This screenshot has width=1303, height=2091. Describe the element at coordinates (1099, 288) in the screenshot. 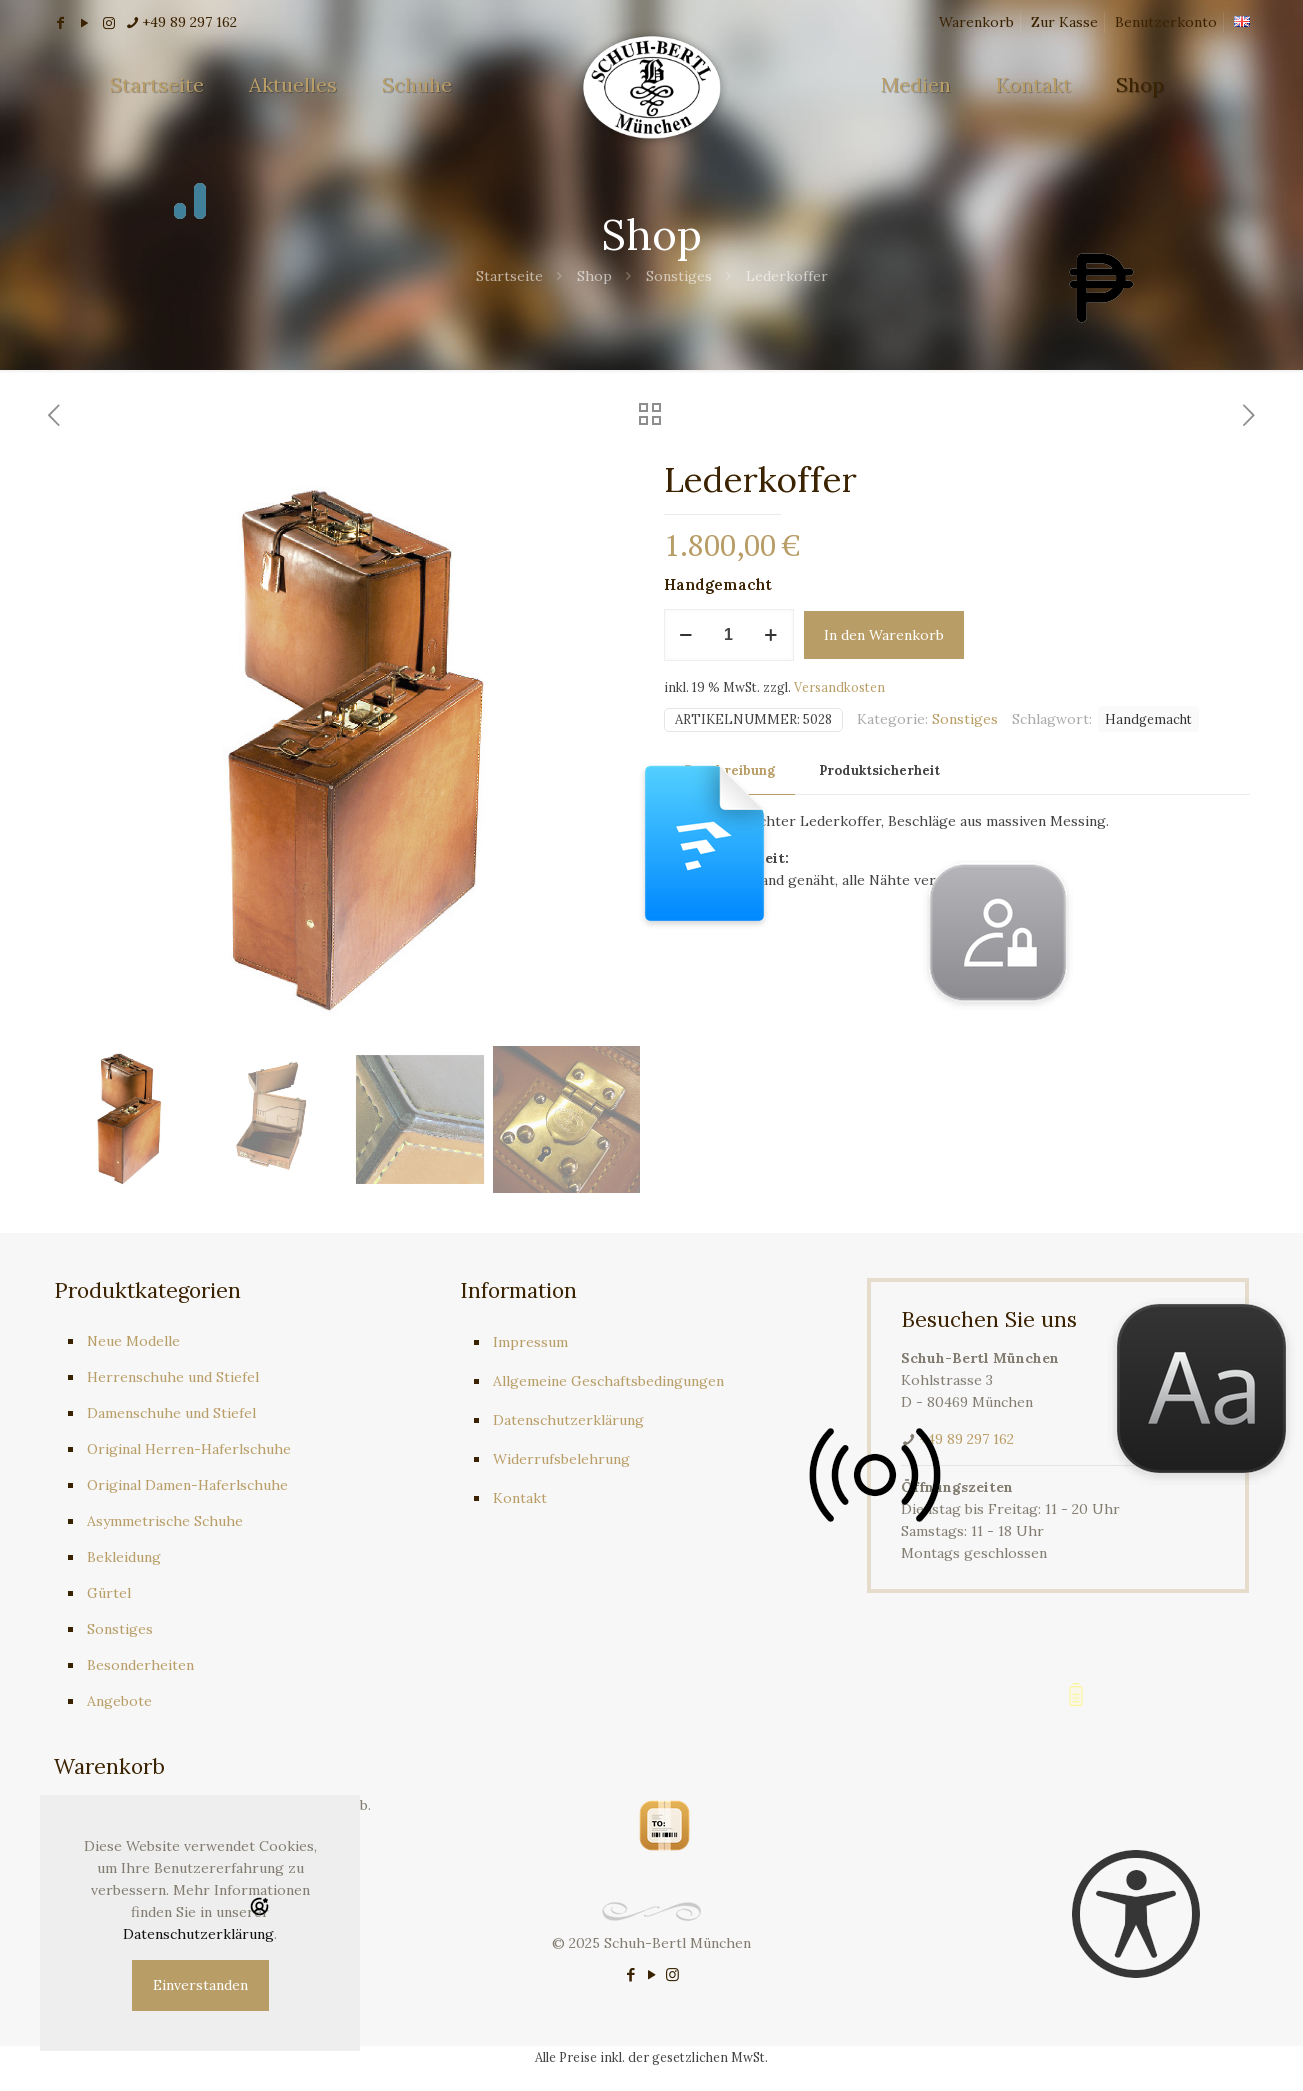

I see `indicates pricing or payment in Philippine pesos` at that location.